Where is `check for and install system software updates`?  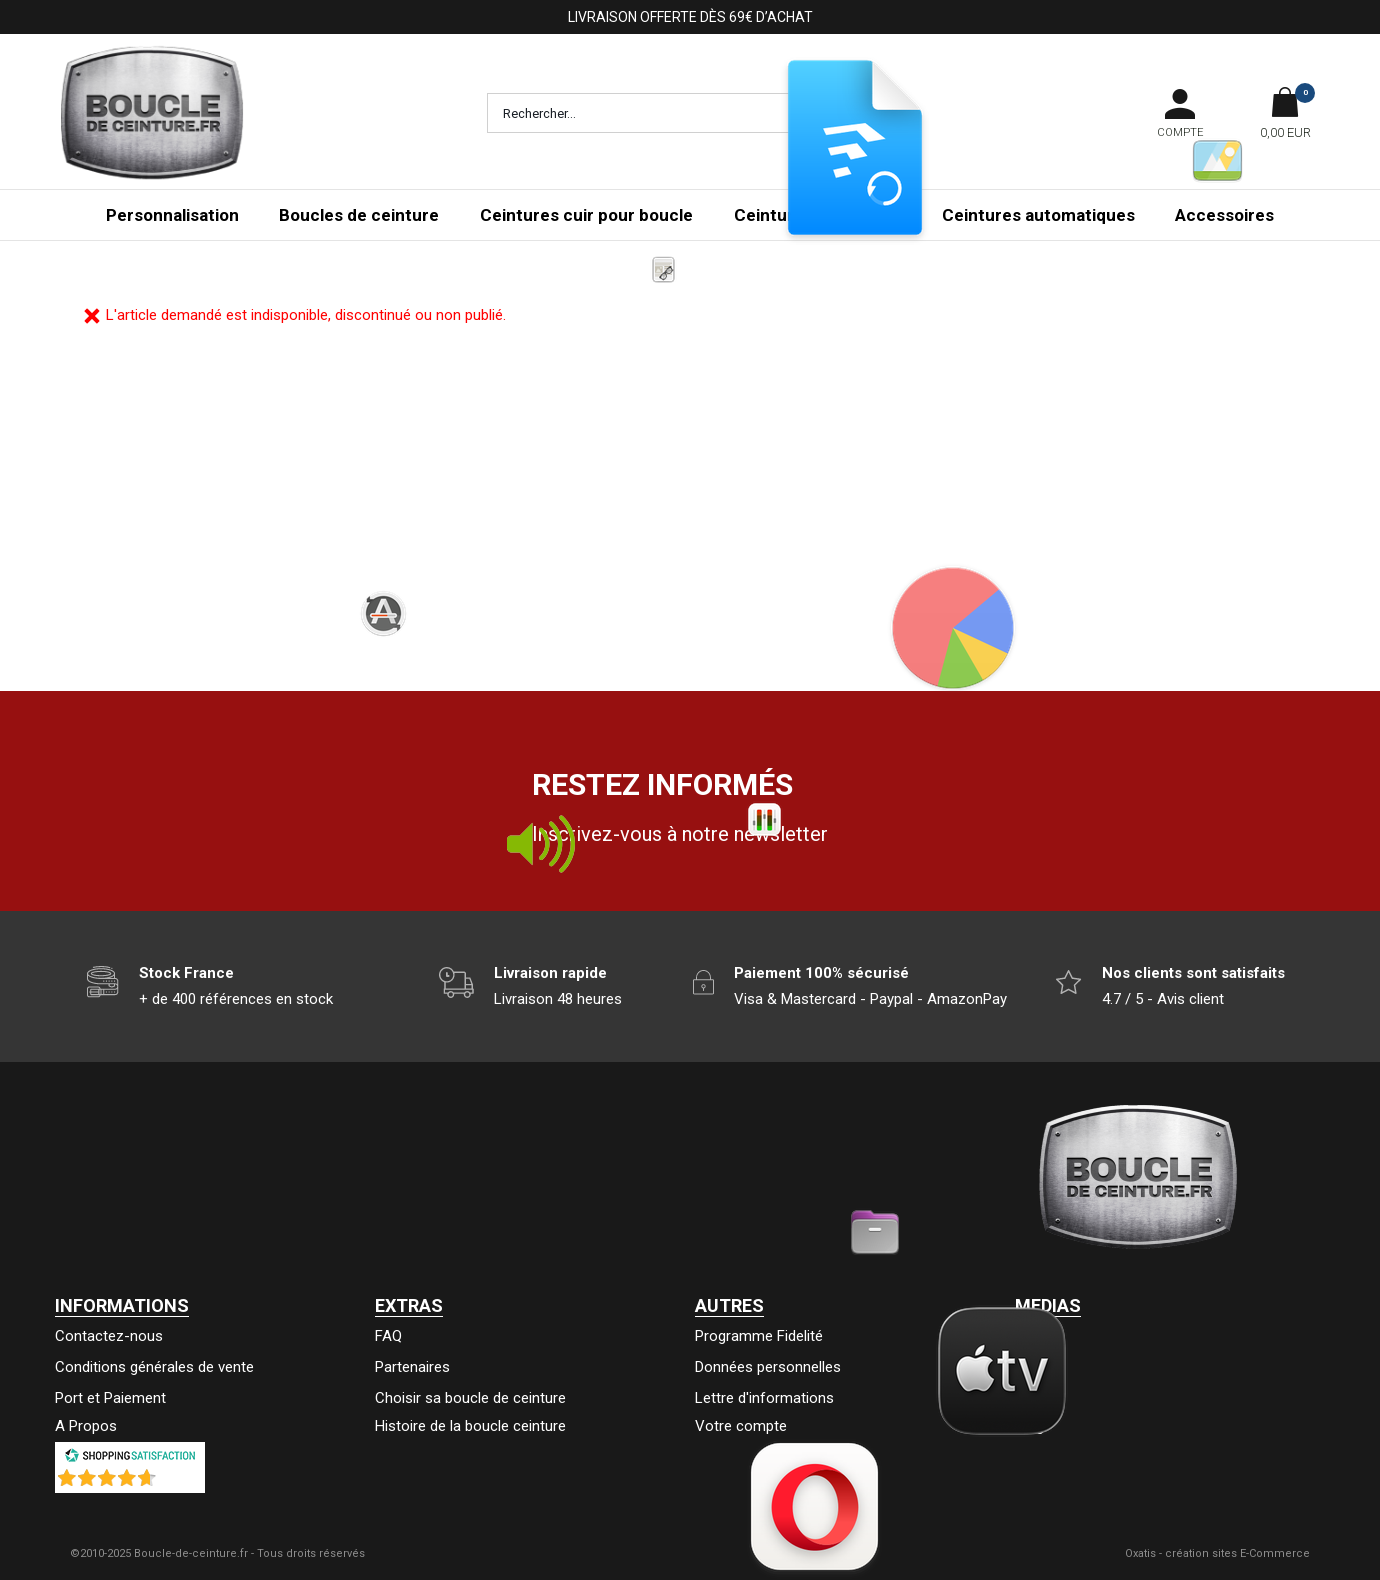
check for and install system software updates is located at coordinates (383, 613).